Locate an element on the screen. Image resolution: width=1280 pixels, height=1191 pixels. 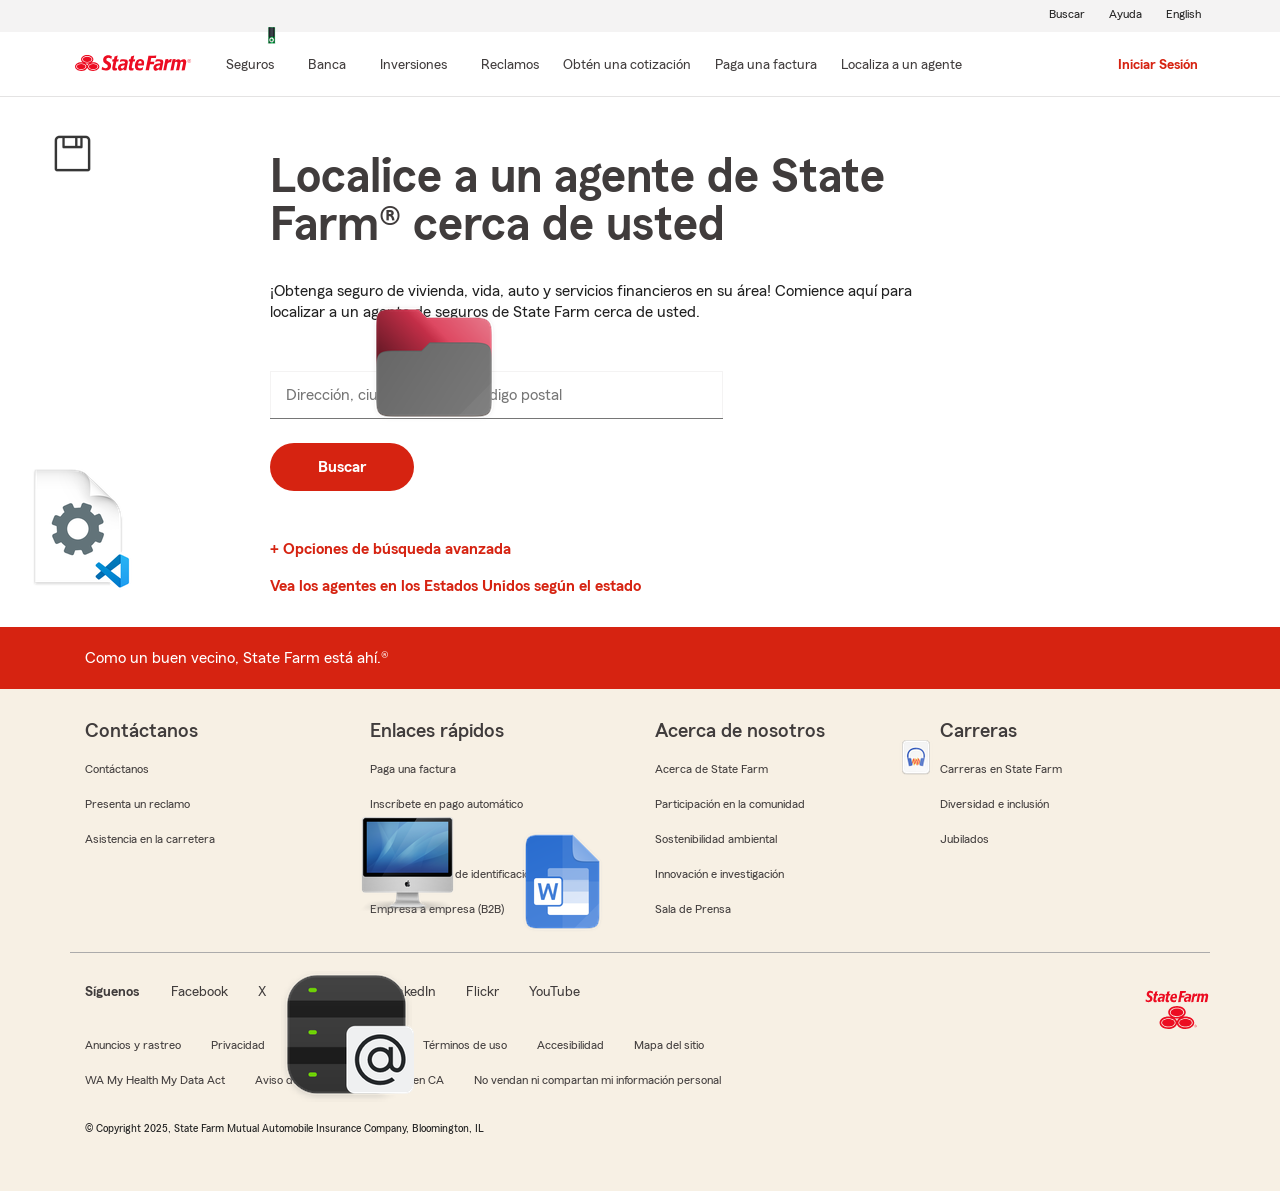
save file to disk is located at coordinates (72, 153).